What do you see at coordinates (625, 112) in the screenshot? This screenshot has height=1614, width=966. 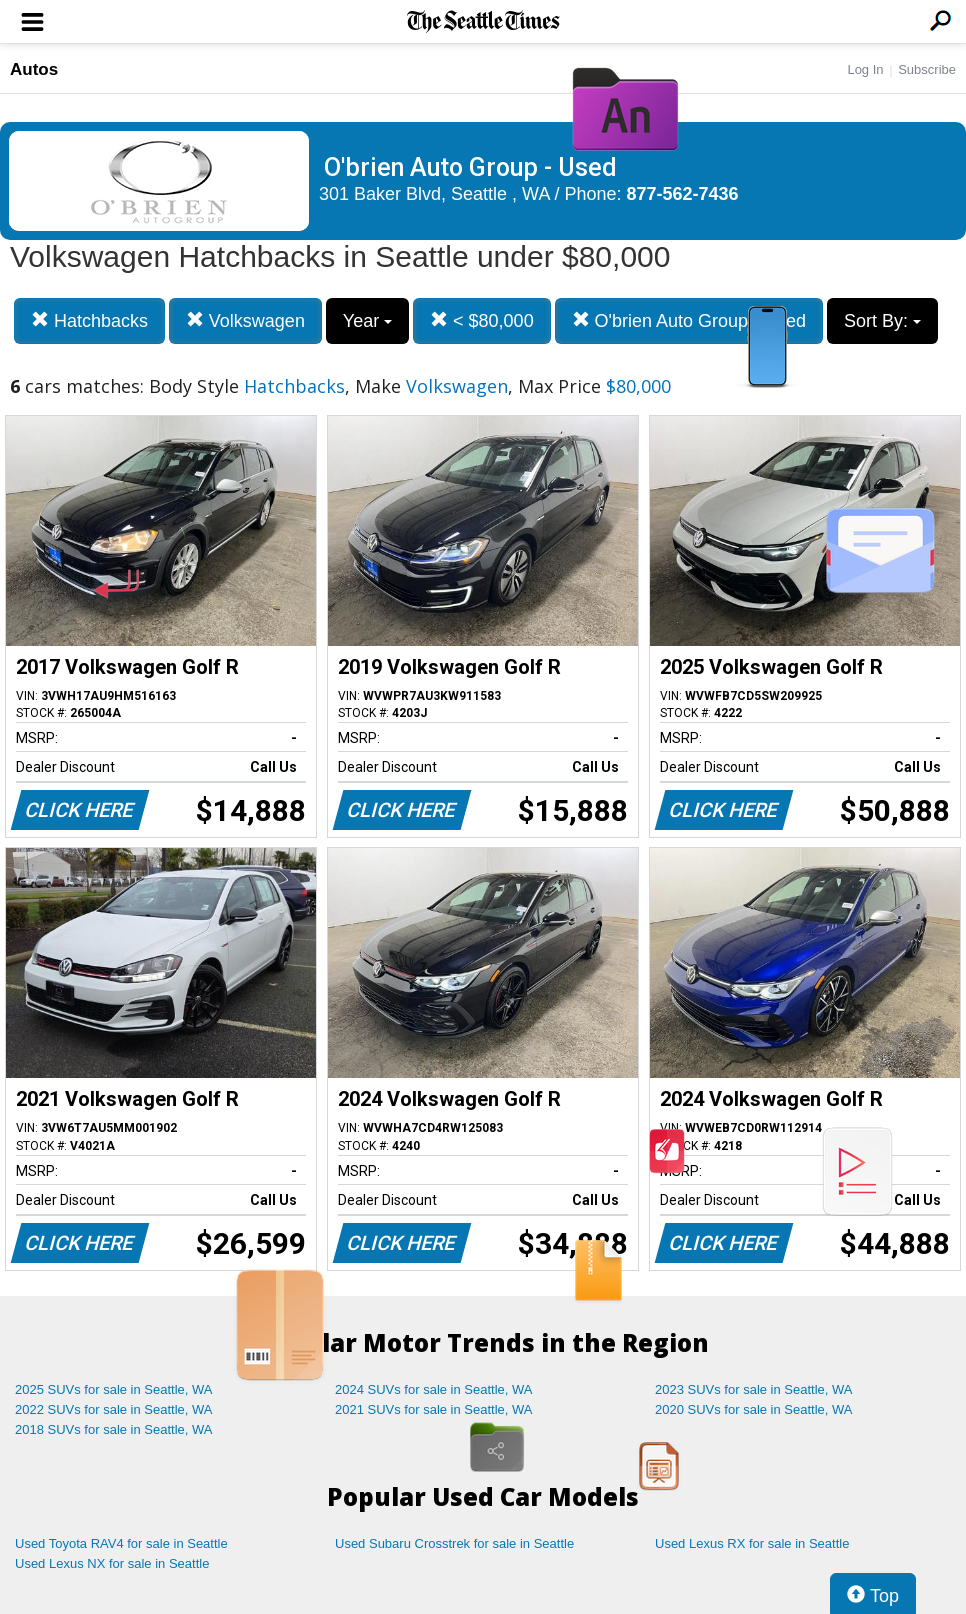 I see `open folder containing Adobe Animate project files` at bounding box center [625, 112].